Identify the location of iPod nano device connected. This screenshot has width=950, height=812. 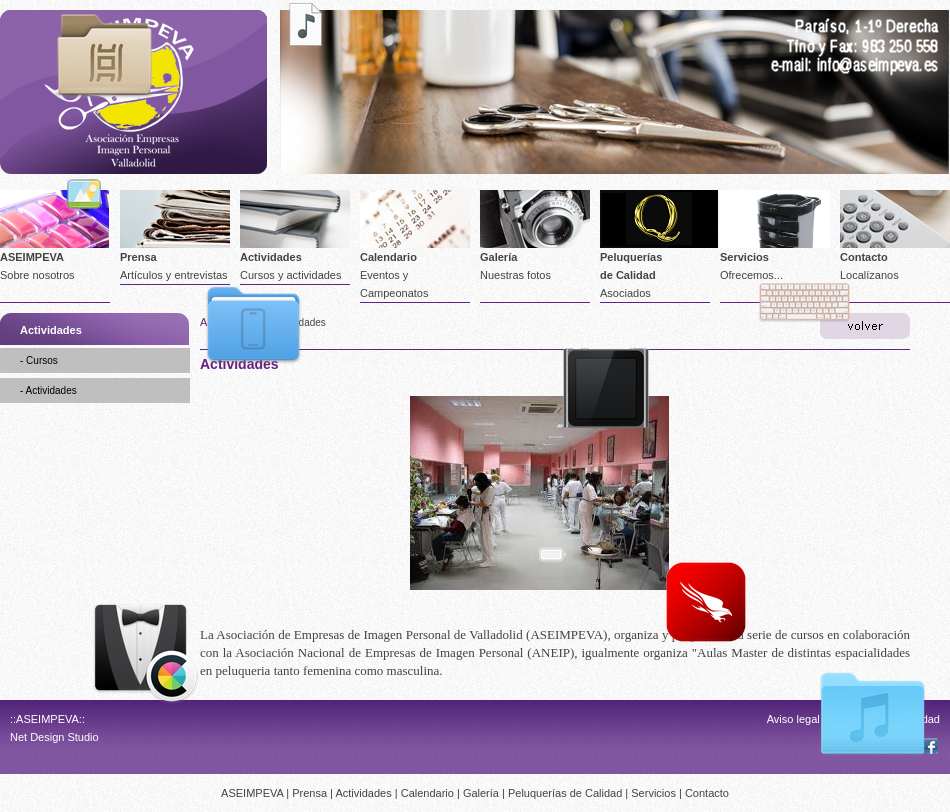
(606, 388).